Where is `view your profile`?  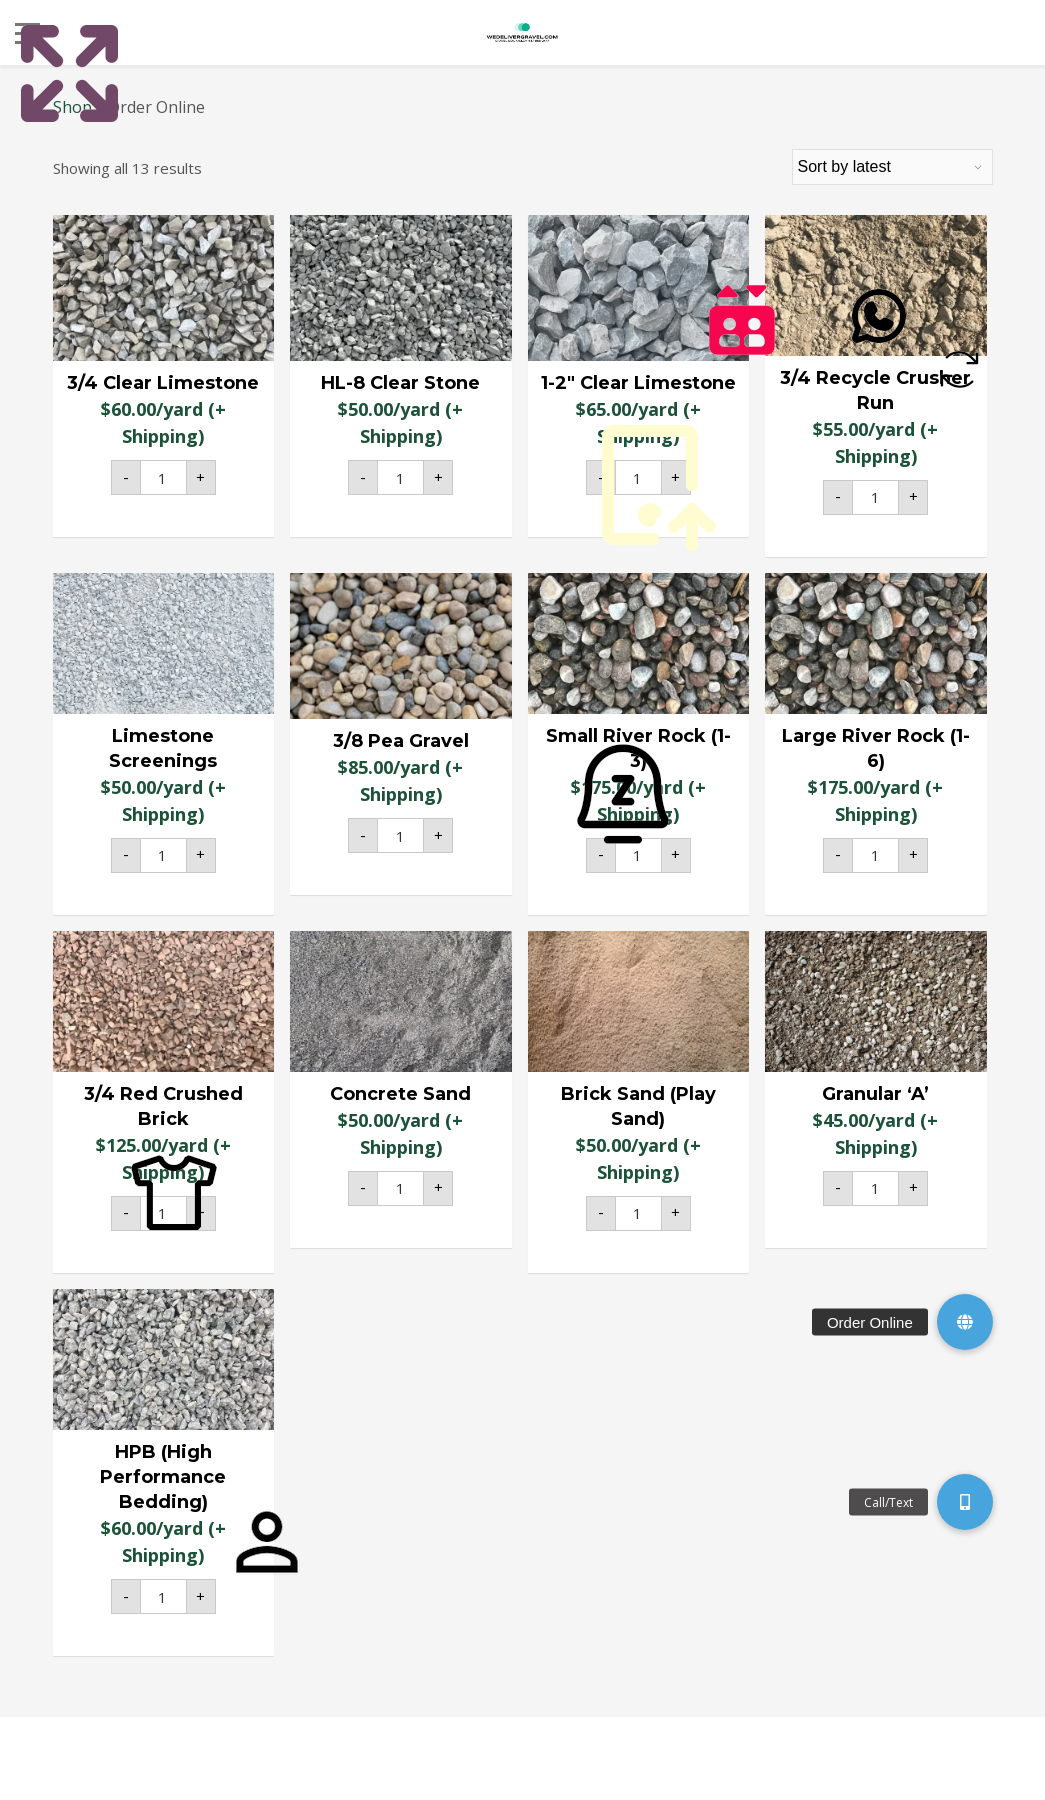
view your profile is located at coordinates (267, 1542).